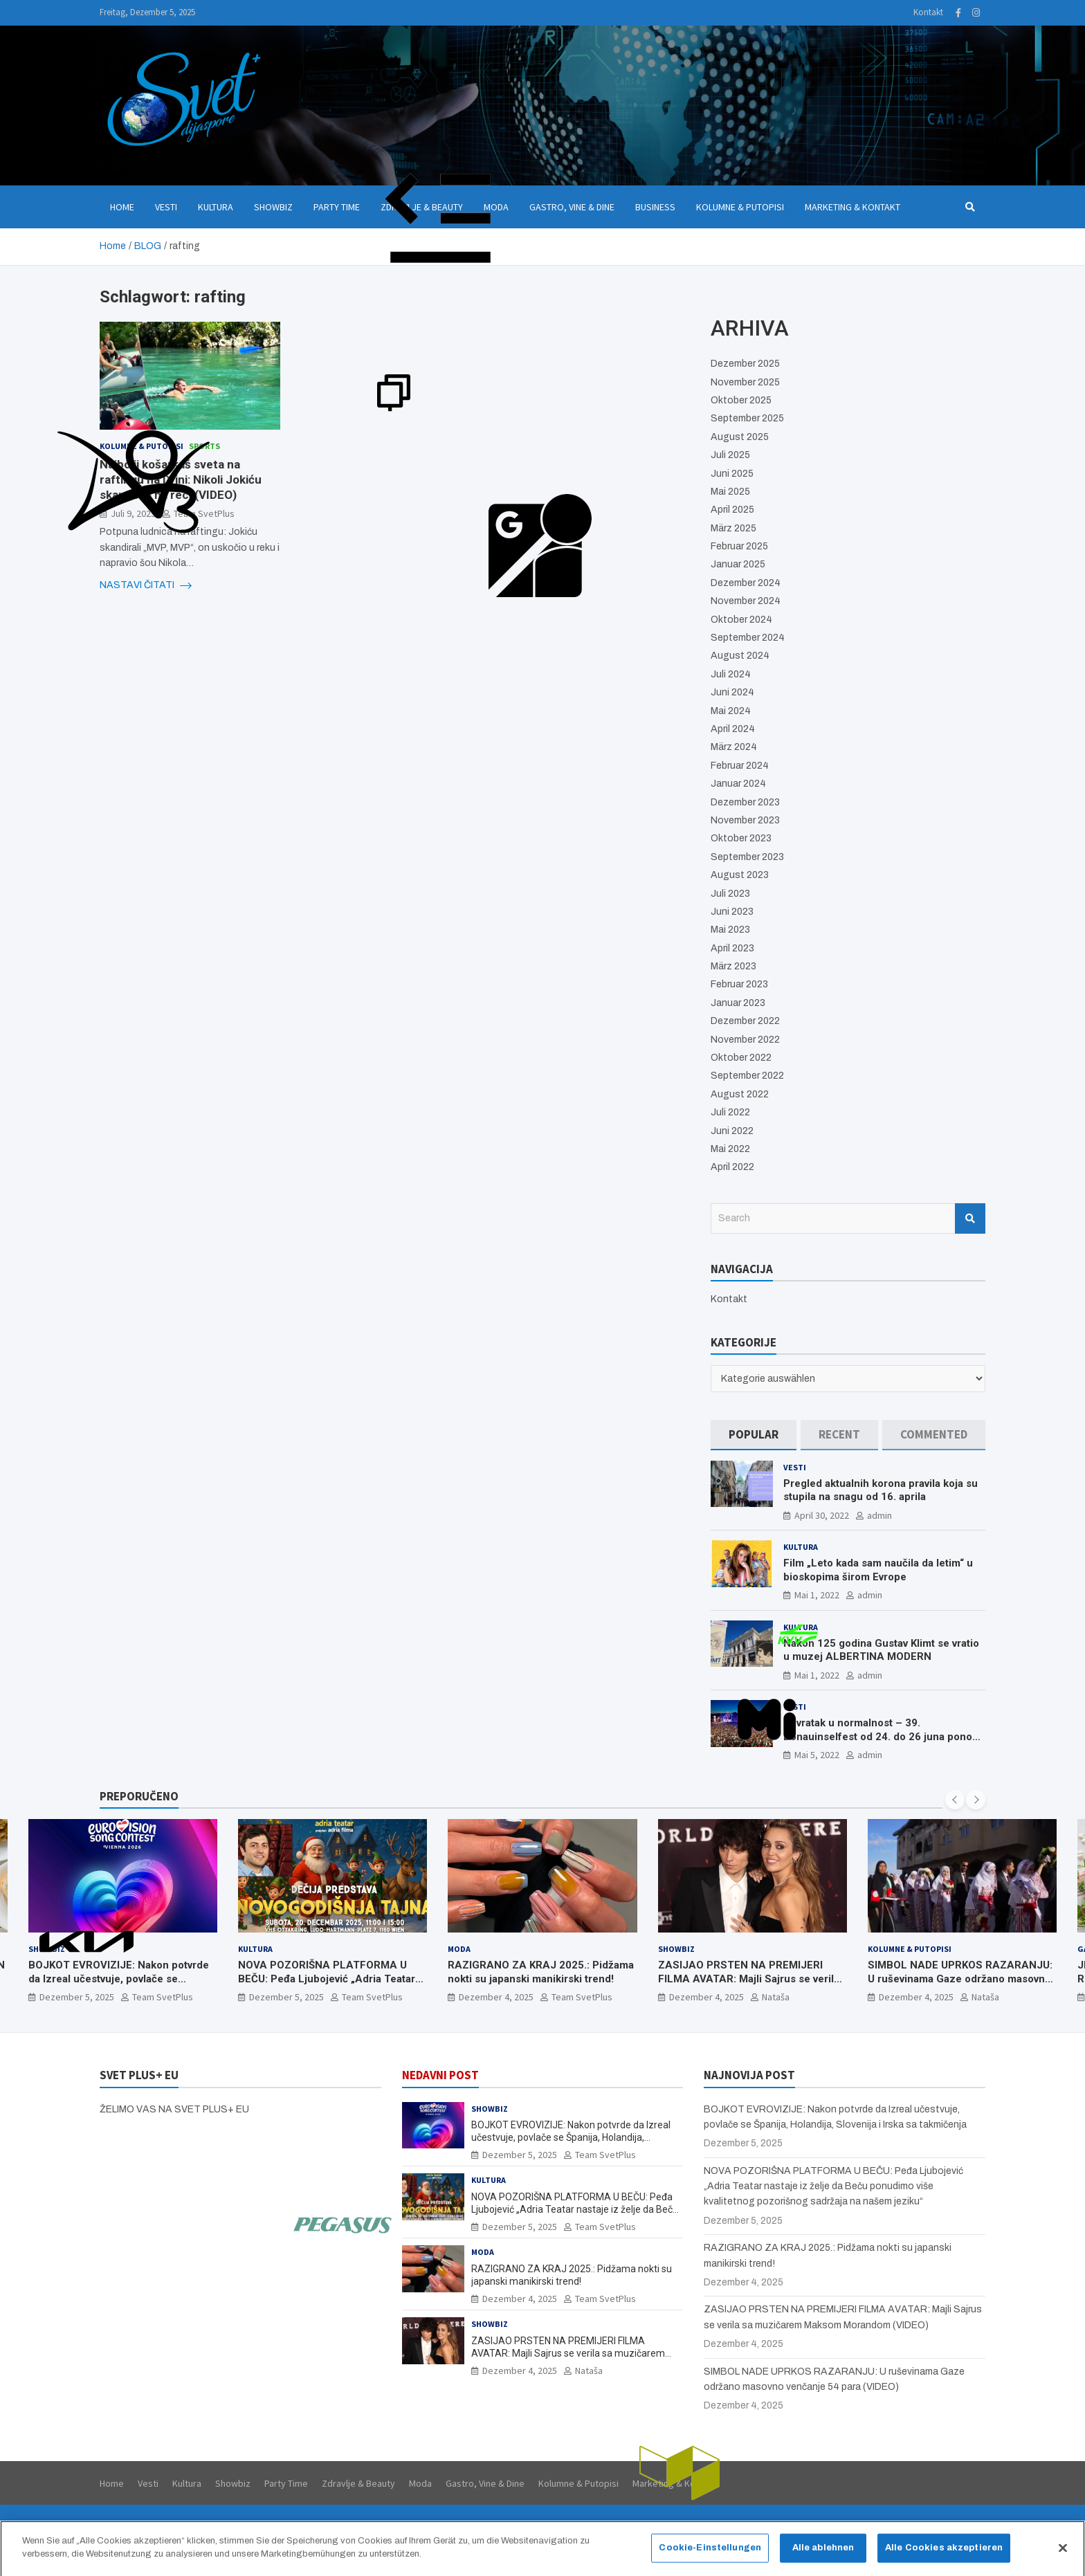  What do you see at coordinates (86, 1942) in the screenshot?
I see `Kia brand logo` at bounding box center [86, 1942].